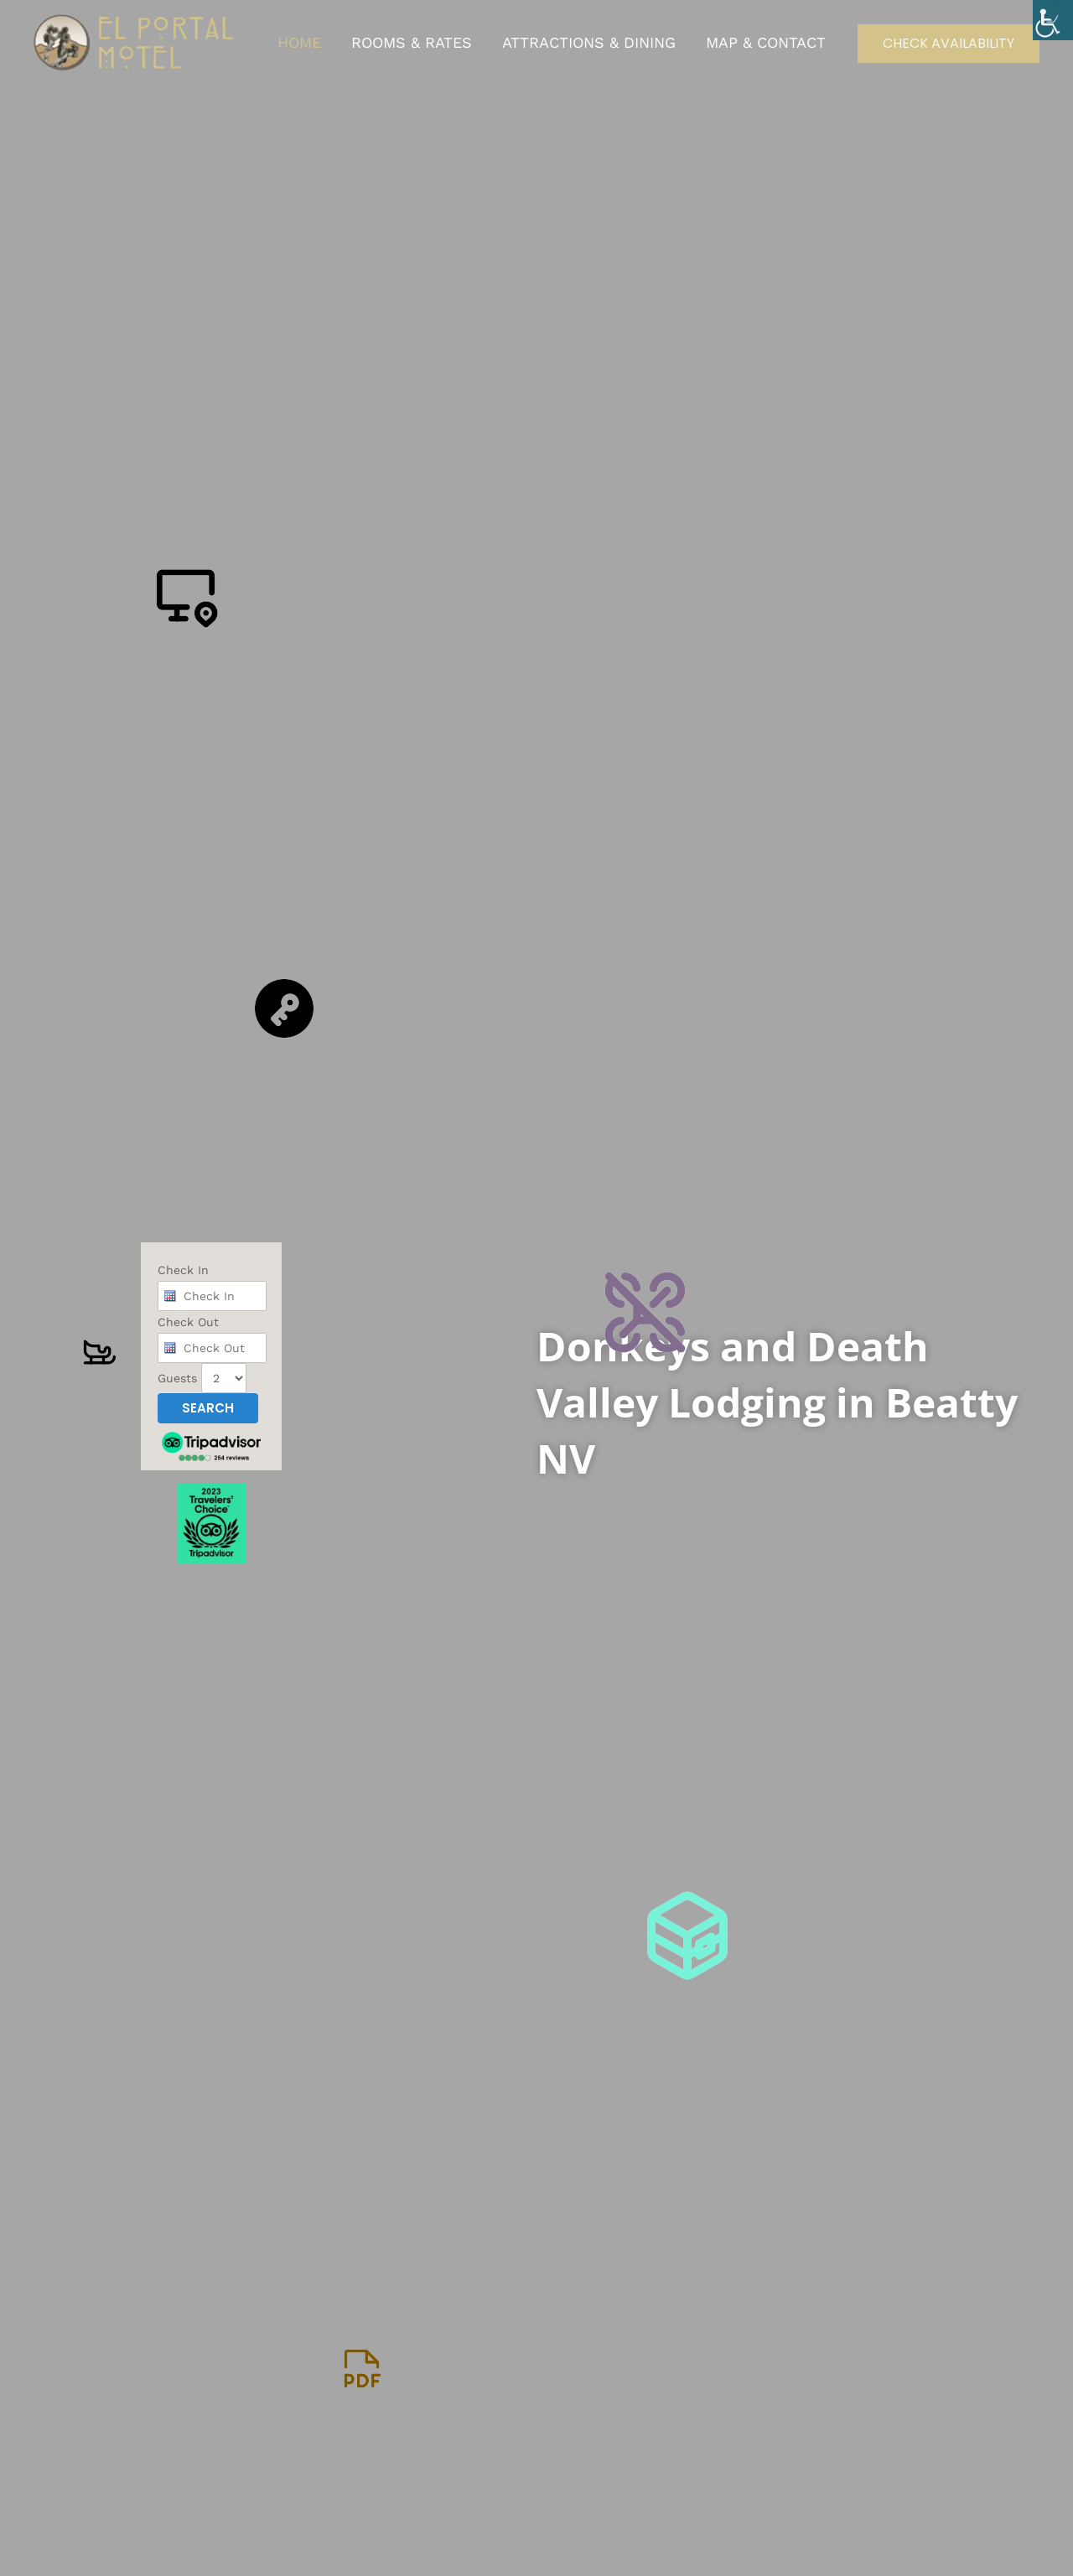 This screenshot has height=2576, width=1073. Describe the element at coordinates (99, 1352) in the screenshot. I see `seasonal holiday theme or decoration` at that location.